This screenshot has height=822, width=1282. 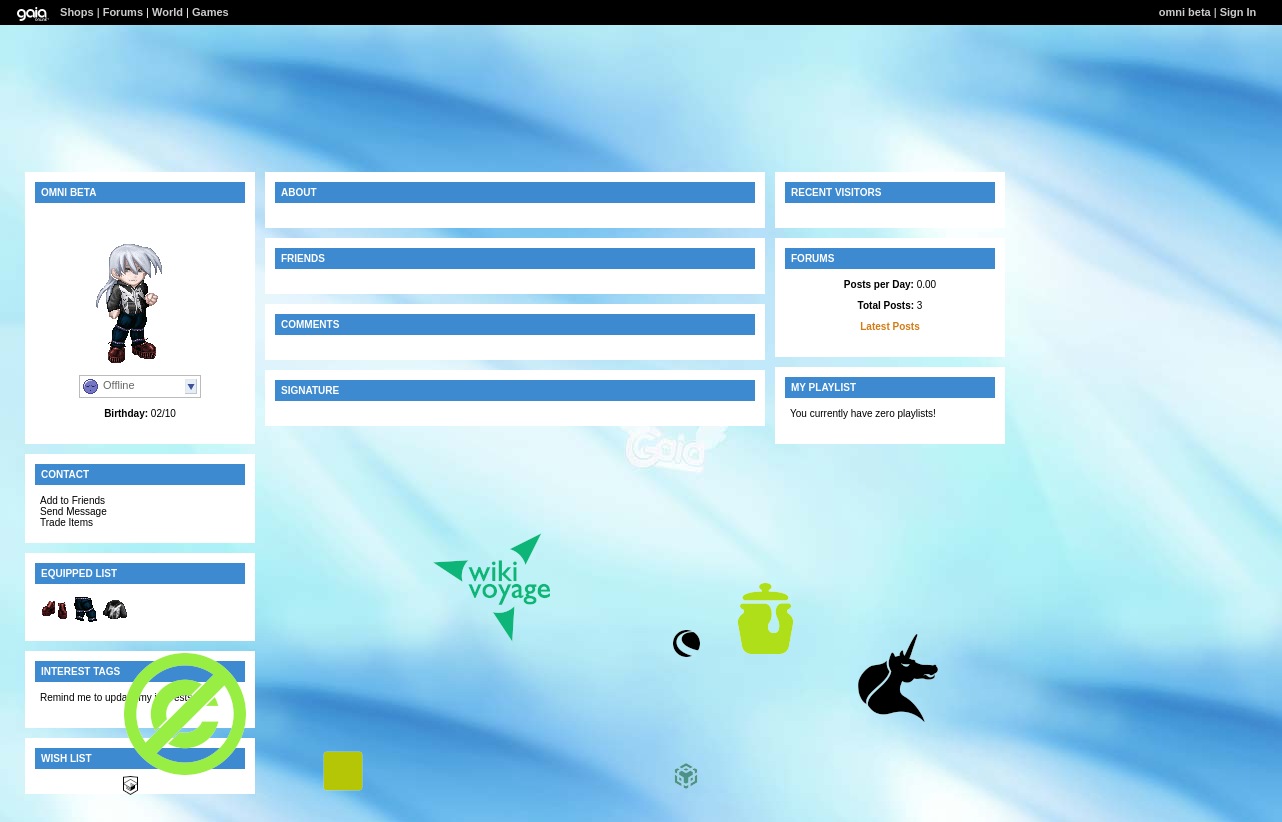 What do you see at coordinates (130, 785) in the screenshot?
I see `htmlacademy brand logo` at bounding box center [130, 785].